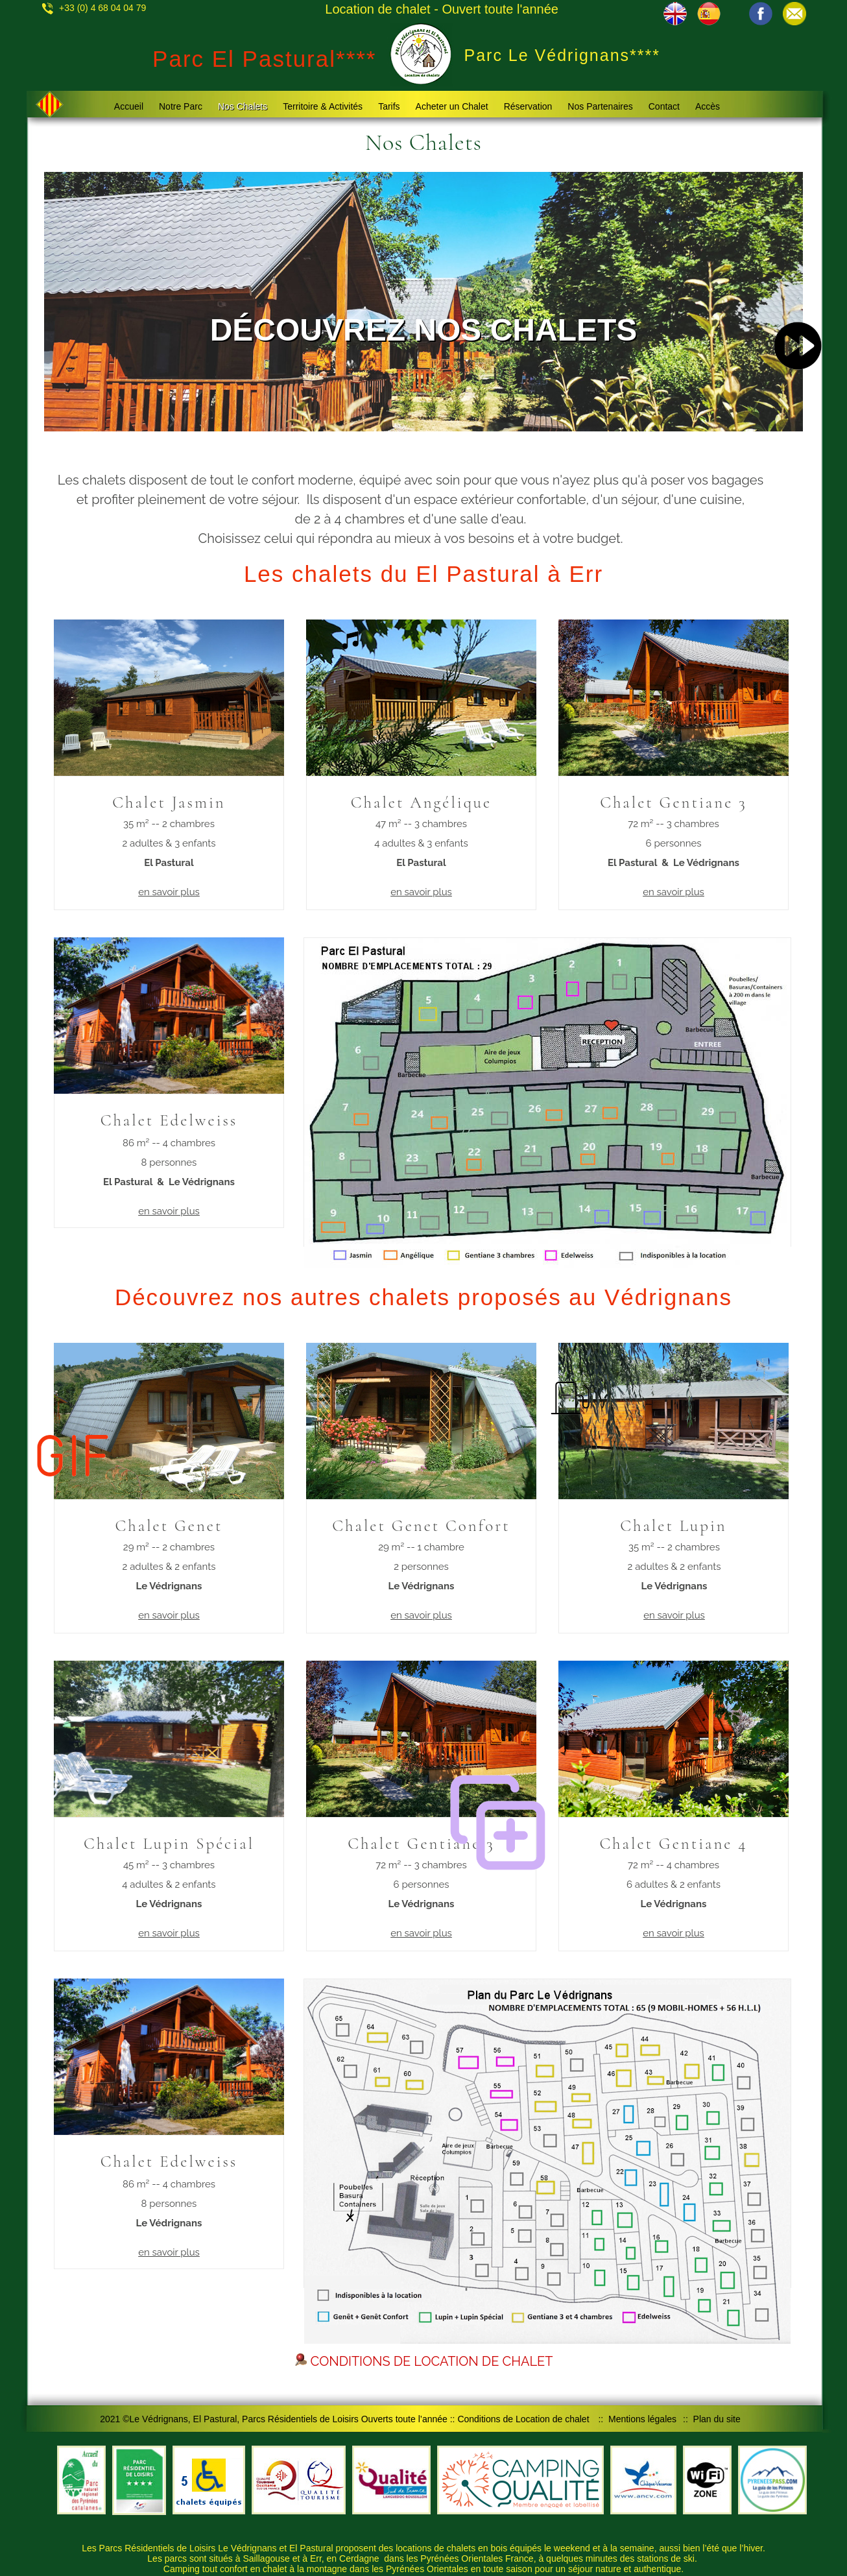 The width and height of the screenshot is (847, 2576). What do you see at coordinates (497, 1822) in the screenshot?
I see `duplicate and add a new item` at bounding box center [497, 1822].